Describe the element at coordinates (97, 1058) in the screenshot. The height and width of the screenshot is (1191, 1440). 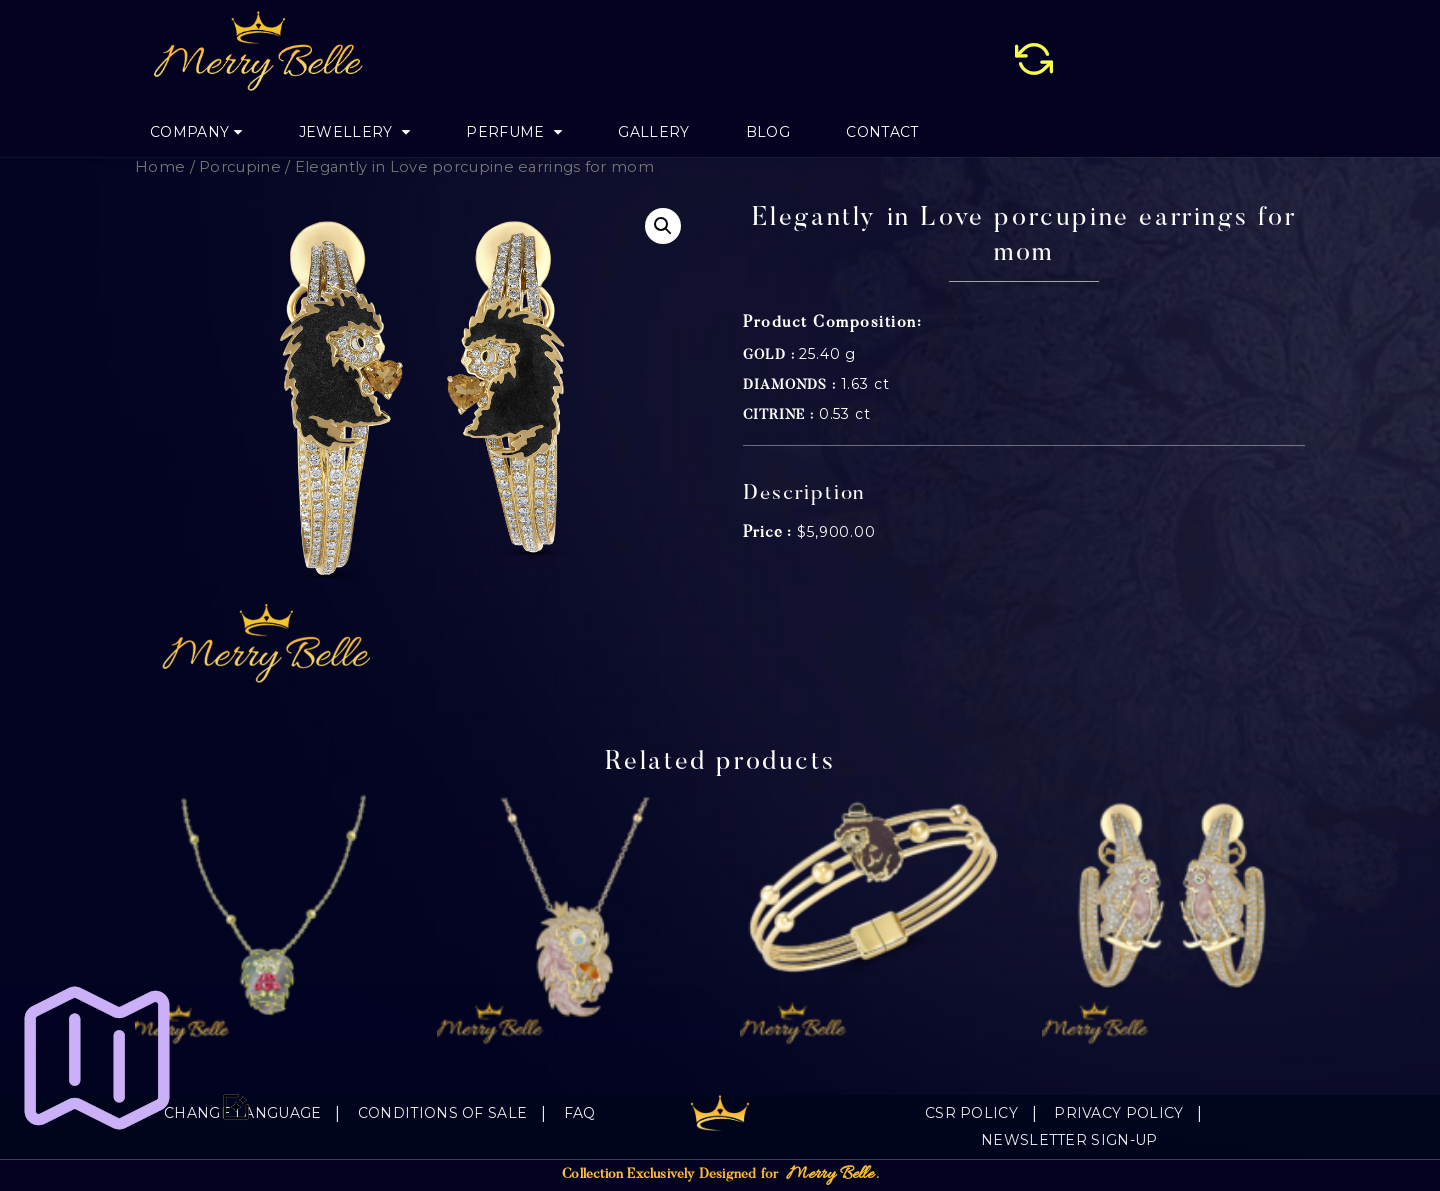
I see `view map or navigation` at that location.